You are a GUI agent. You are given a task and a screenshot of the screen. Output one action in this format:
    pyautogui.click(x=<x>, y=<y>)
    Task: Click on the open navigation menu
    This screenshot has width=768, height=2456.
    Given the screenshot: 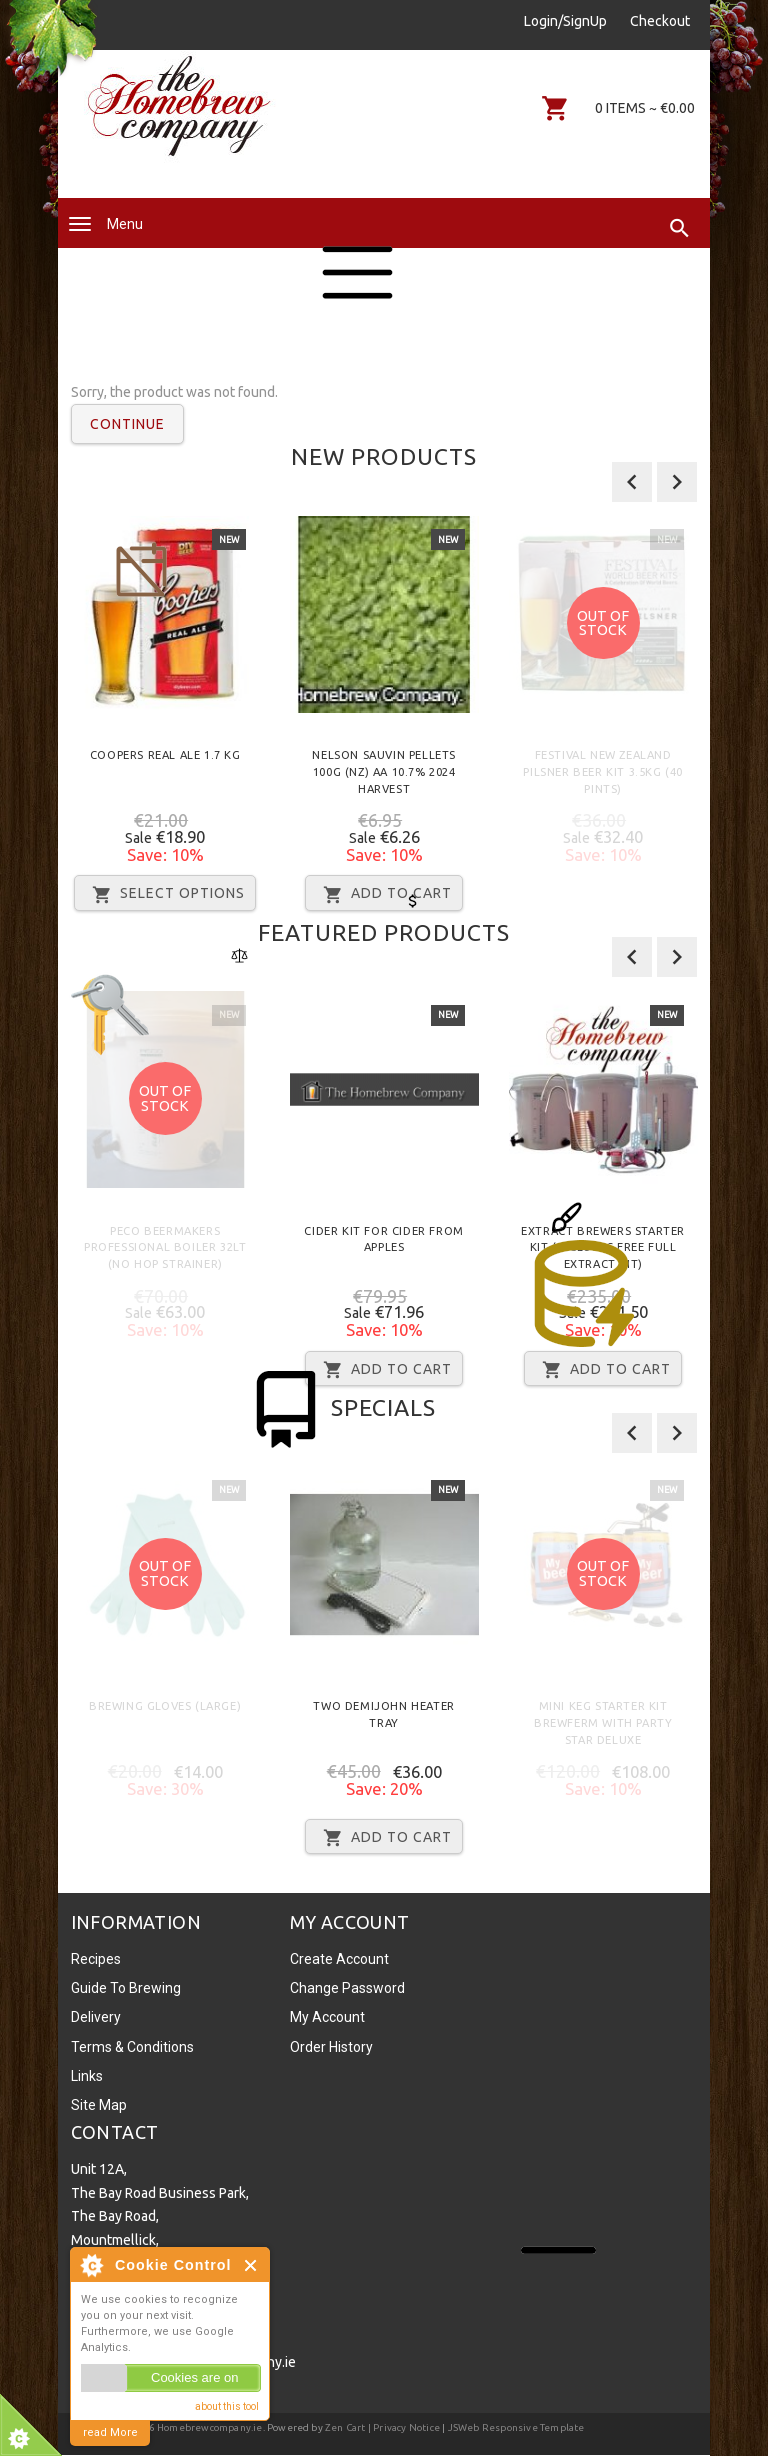 What is the action you would take?
    pyautogui.click(x=357, y=272)
    